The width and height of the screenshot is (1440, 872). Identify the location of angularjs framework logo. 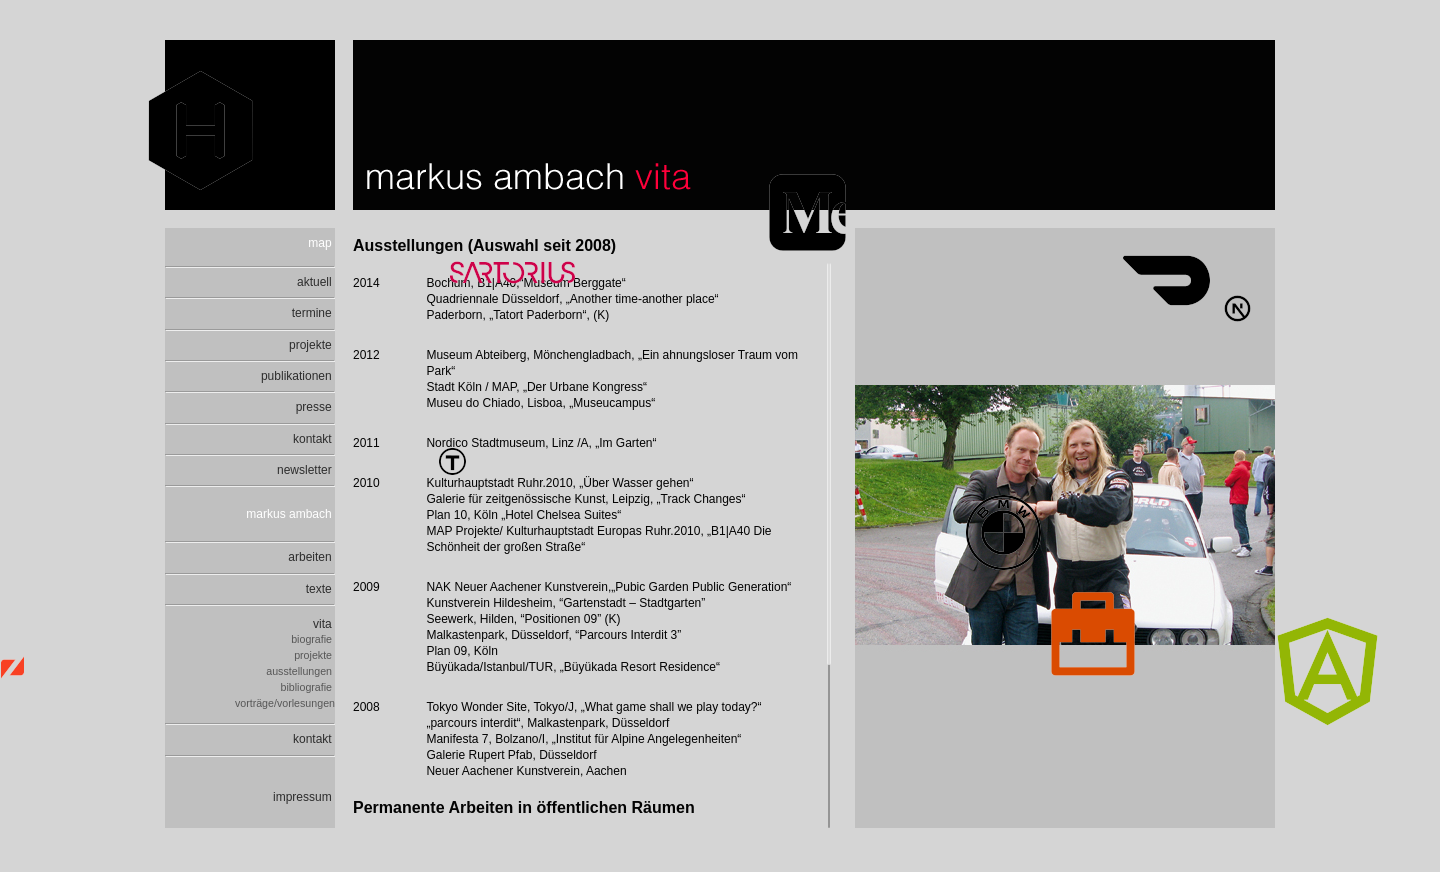
(1327, 671).